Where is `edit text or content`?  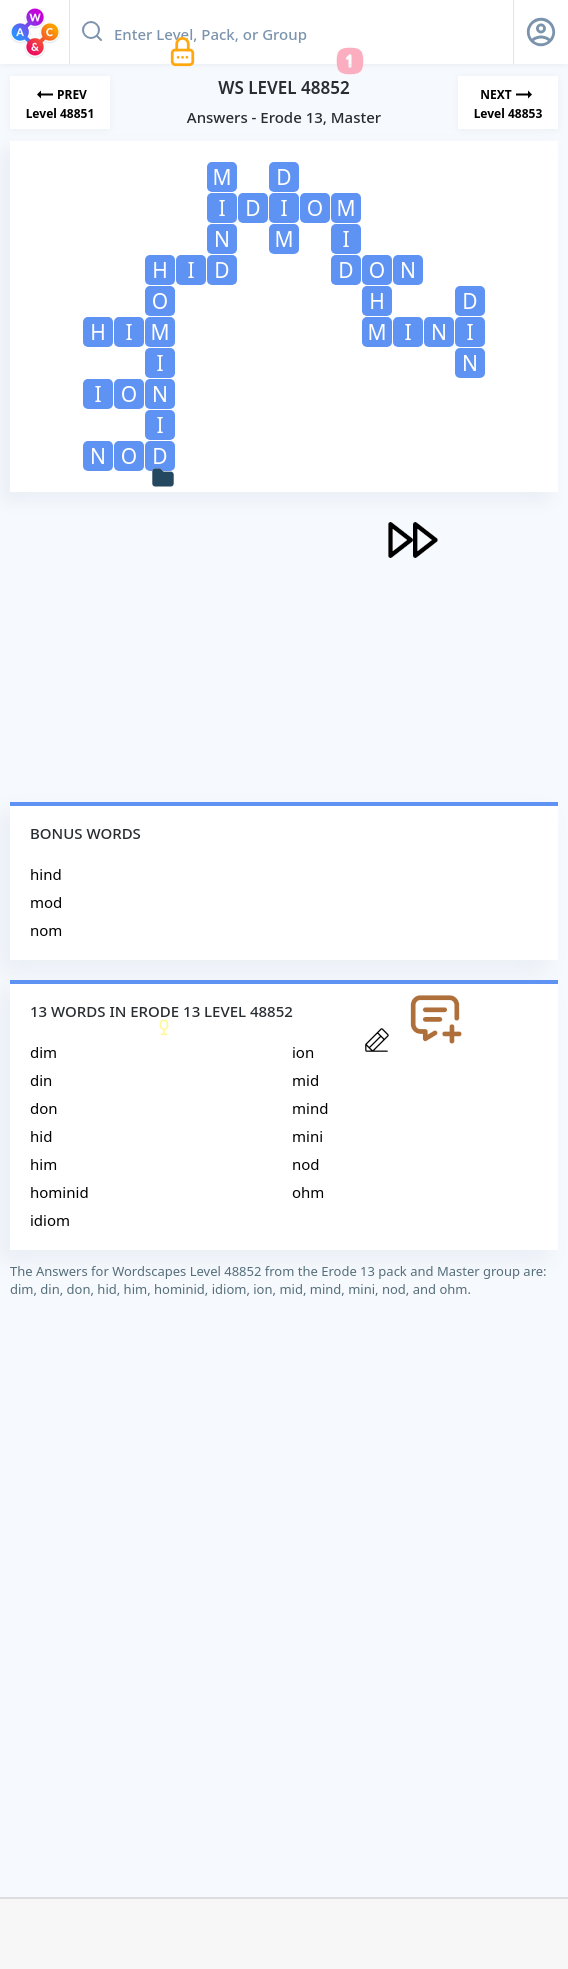 edit text or content is located at coordinates (376, 1040).